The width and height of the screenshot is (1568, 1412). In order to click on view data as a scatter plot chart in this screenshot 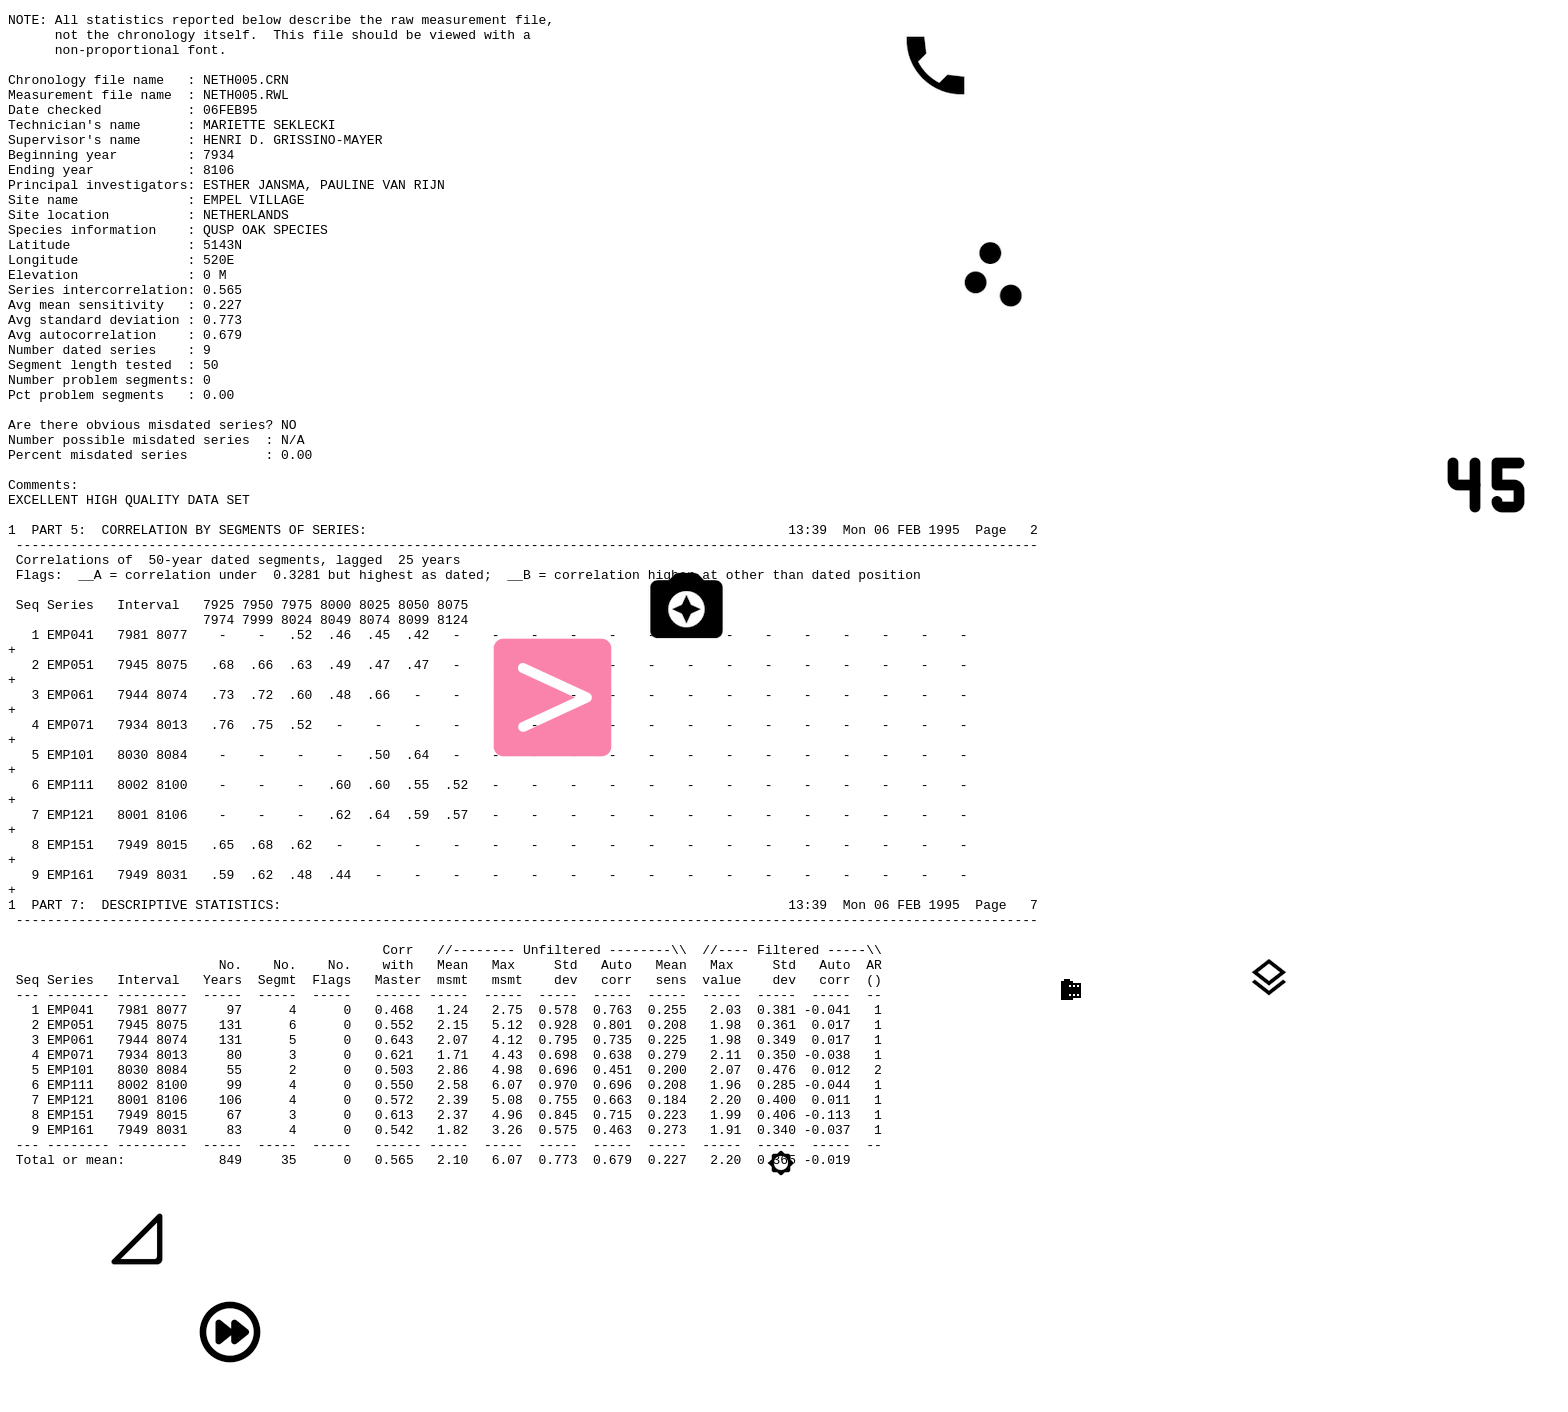, I will do `click(994, 275)`.